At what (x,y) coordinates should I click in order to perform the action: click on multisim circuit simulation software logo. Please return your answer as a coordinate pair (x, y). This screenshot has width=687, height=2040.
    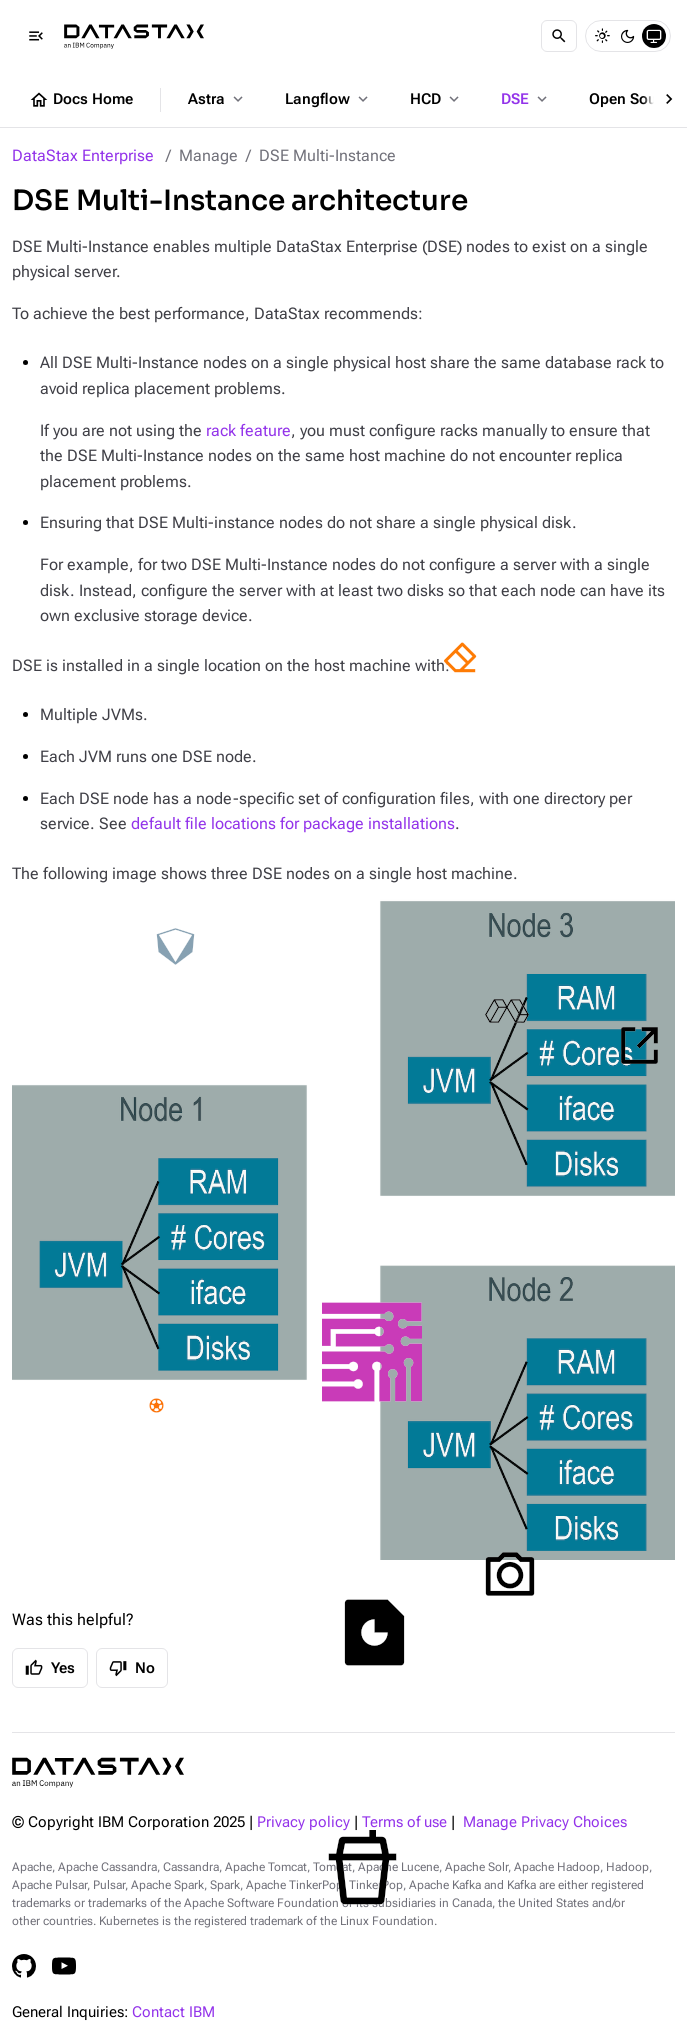
    Looking at the image, I should click on (372, 1352).